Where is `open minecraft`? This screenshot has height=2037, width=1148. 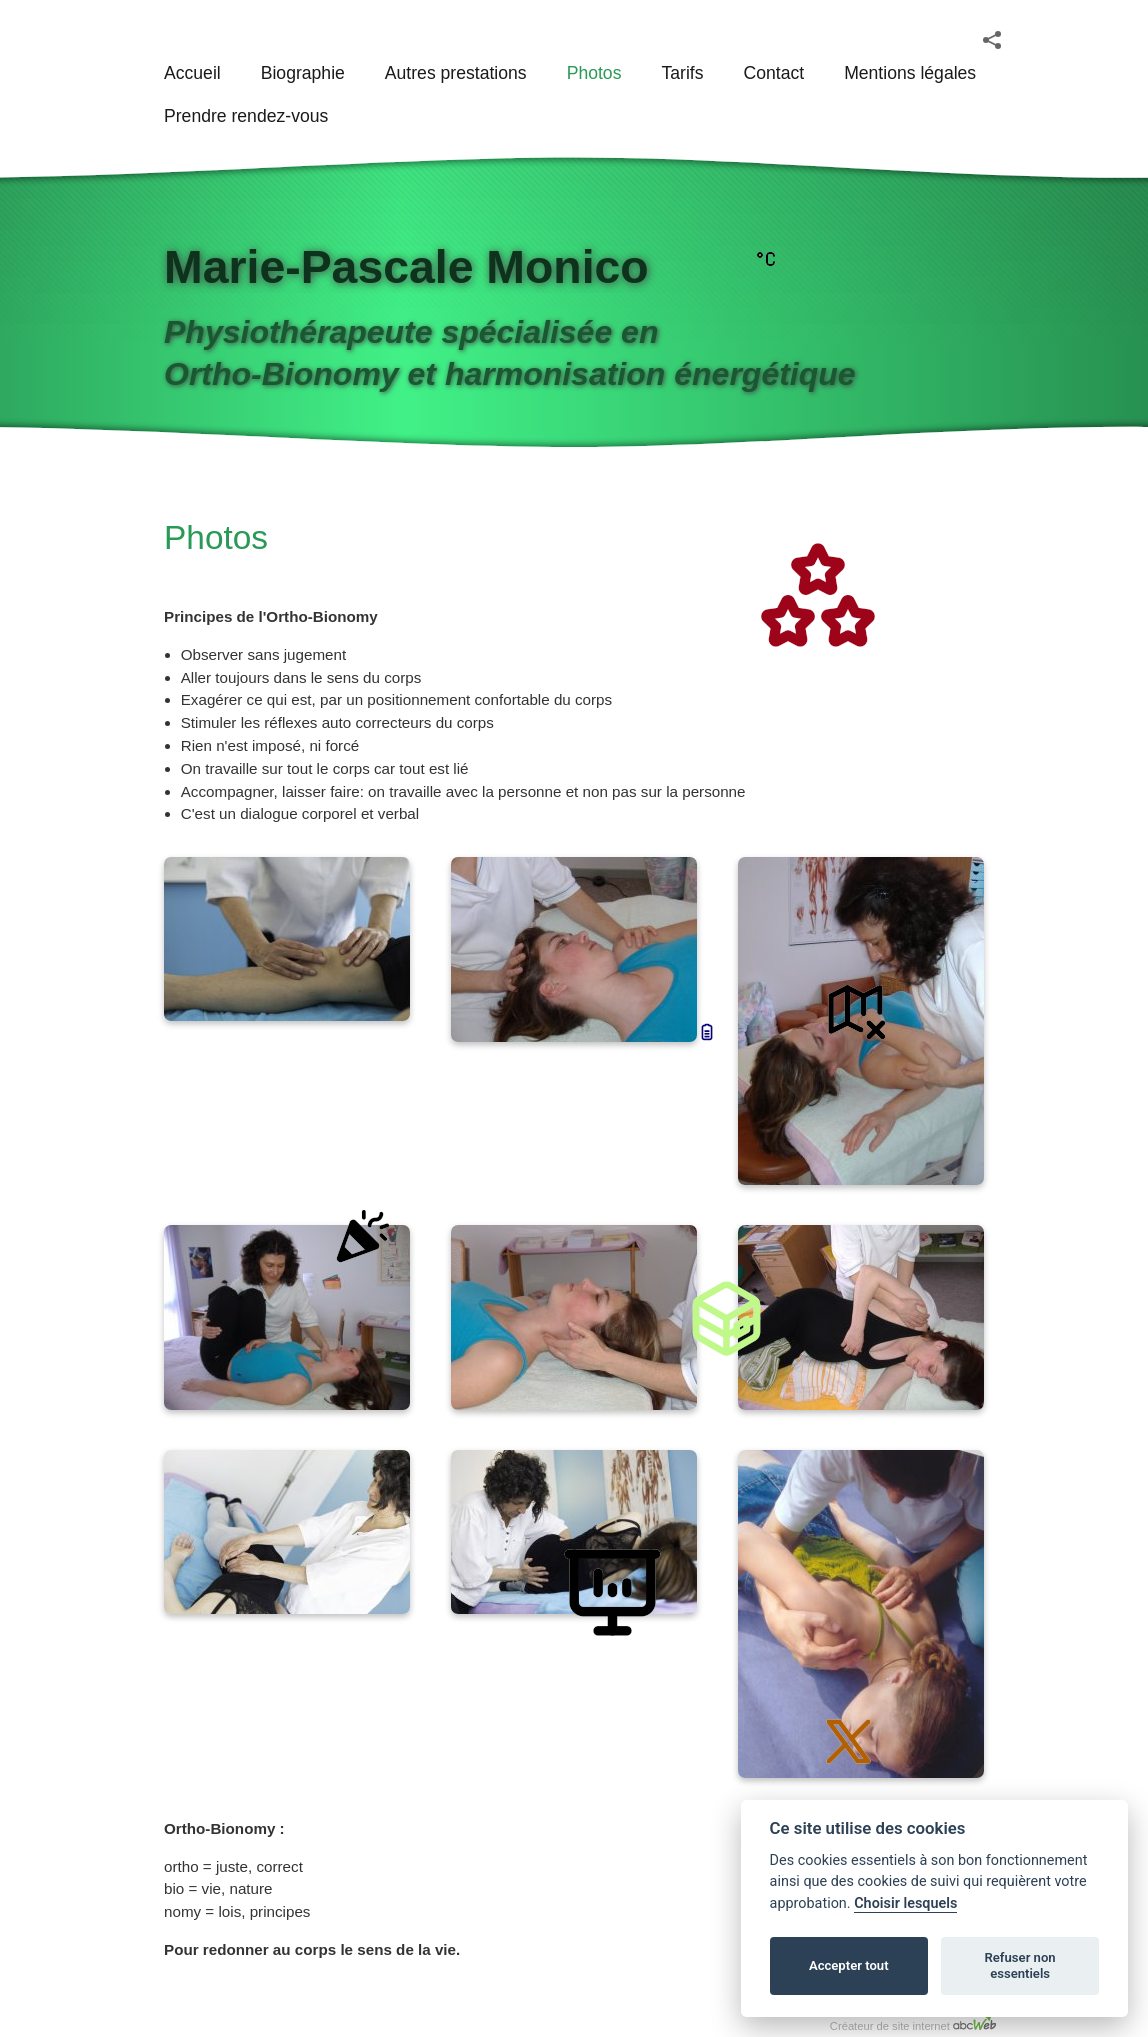
open minecraft is located at coordinates (726, 1318).